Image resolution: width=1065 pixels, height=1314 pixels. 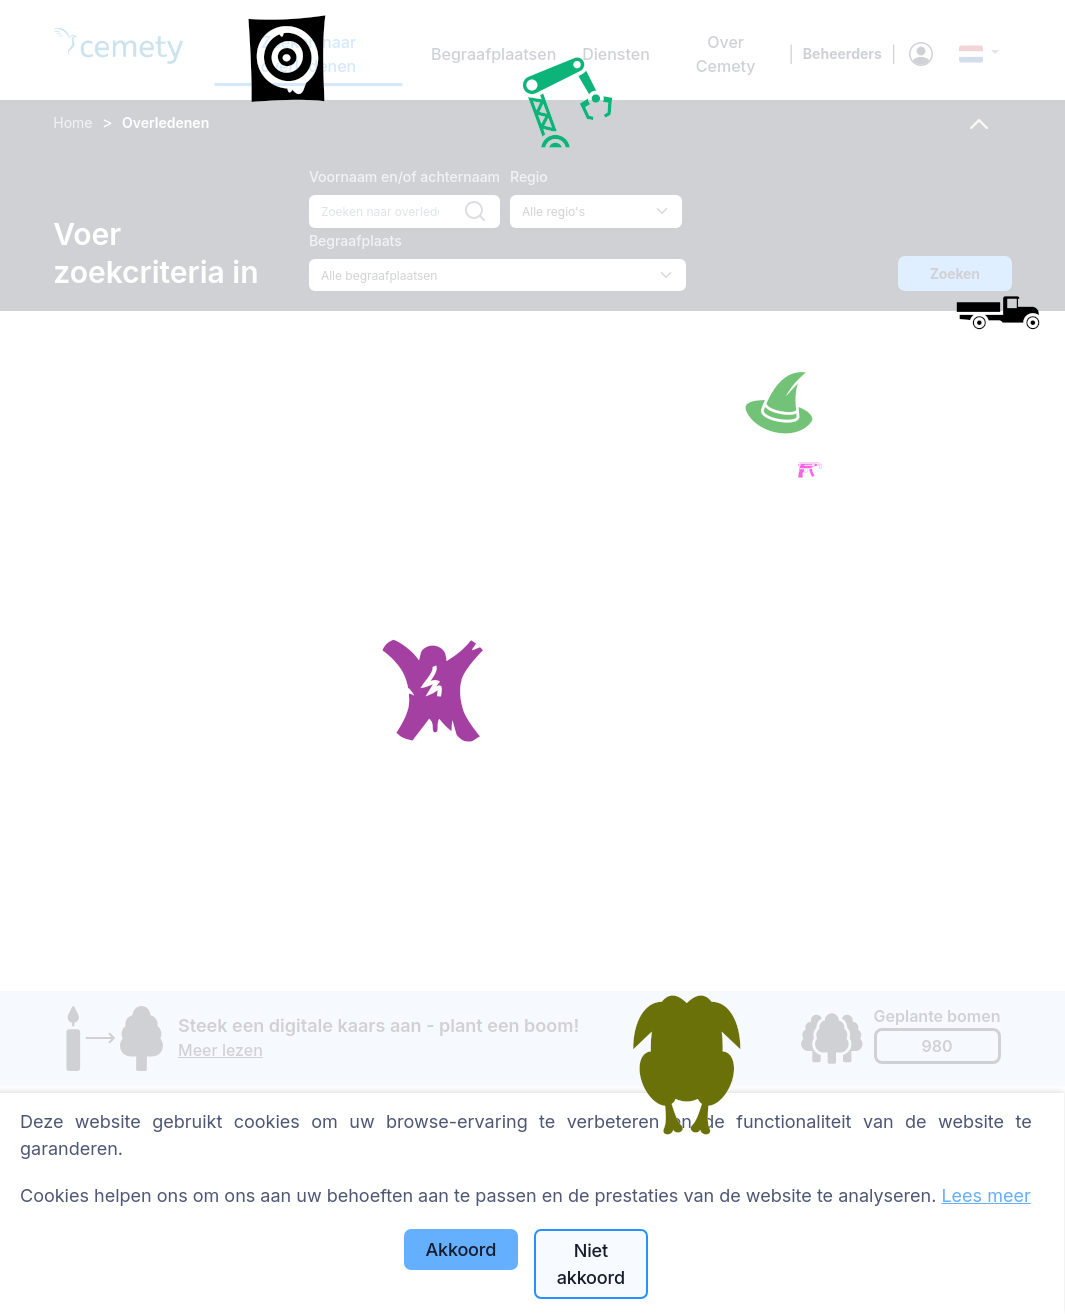 I want to click on select flatbed truck for delivery option, so click(x=998, y=313).